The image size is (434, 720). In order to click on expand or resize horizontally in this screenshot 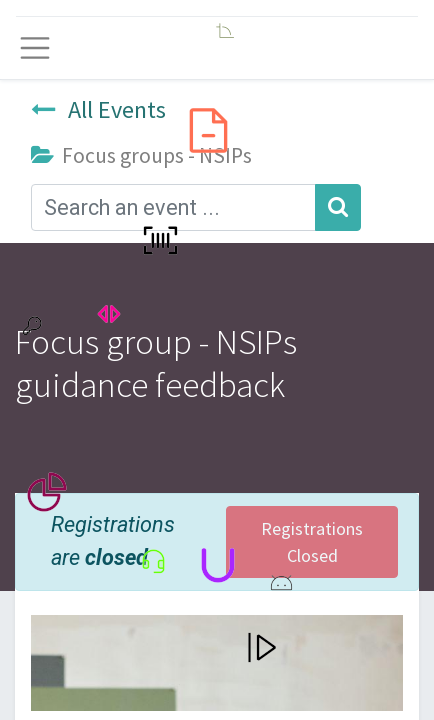, I will do `click(109, 314)`.